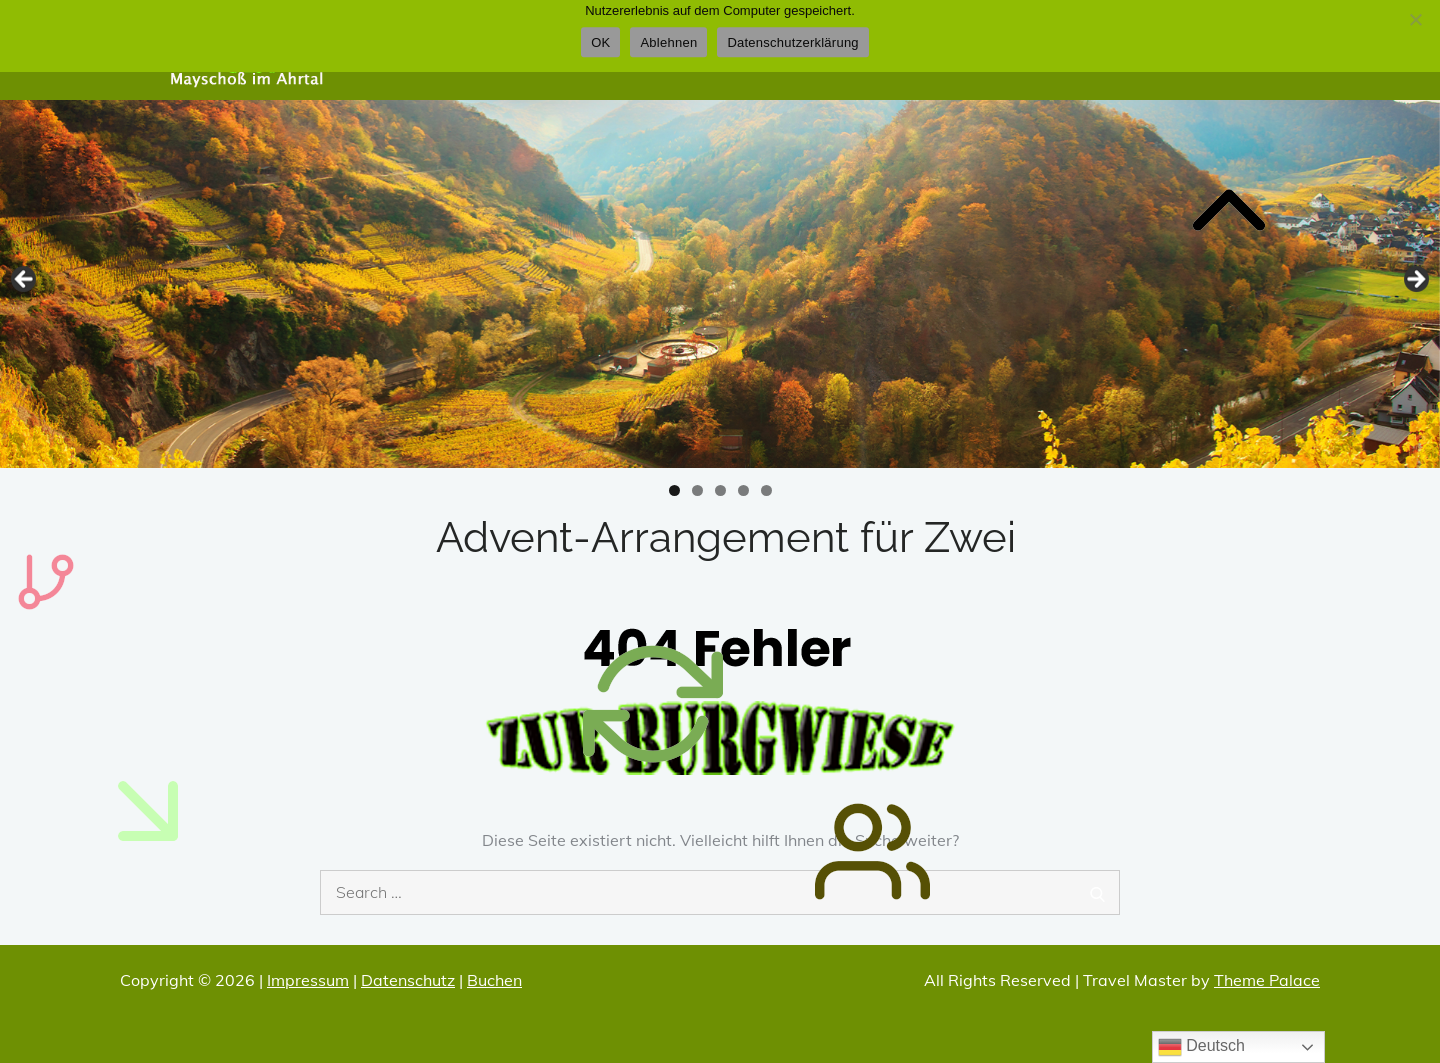 This screenshot has height=1063, width=1440. What do you see at coordinates (148, 811) in the screenshot?
I see `navigate to the next item diagonally` at bounding box center [148, 811].